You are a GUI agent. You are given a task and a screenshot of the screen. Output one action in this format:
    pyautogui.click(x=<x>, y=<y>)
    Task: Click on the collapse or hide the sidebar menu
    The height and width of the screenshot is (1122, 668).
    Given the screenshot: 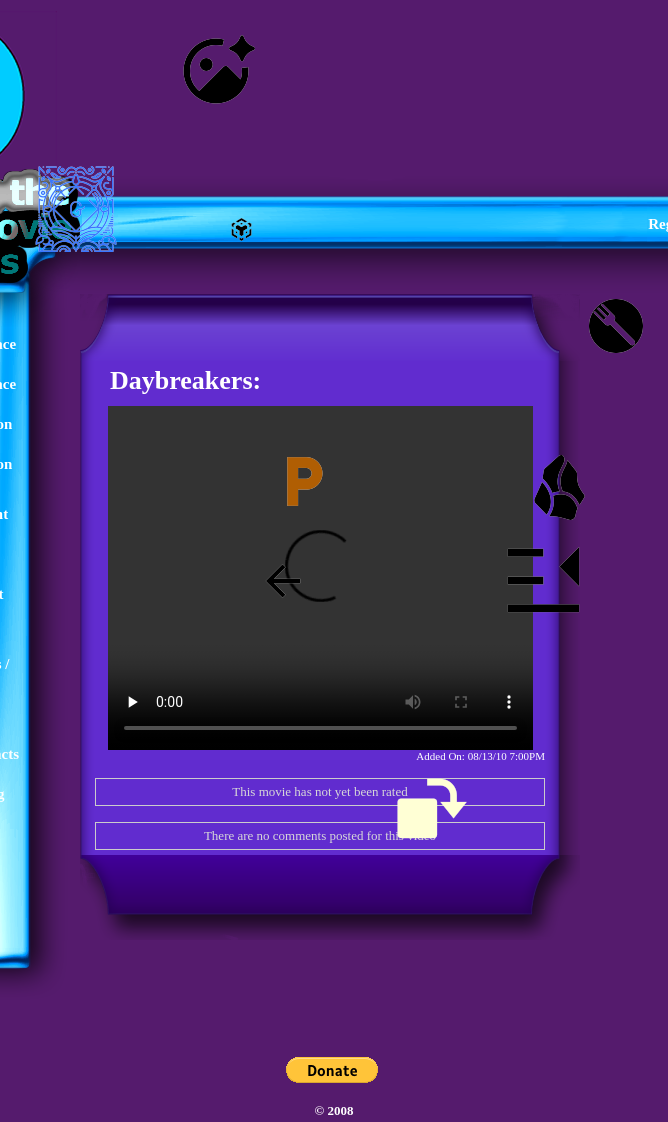 What is the action you would take?
    pyautogui.click(x=543, y=580)
    